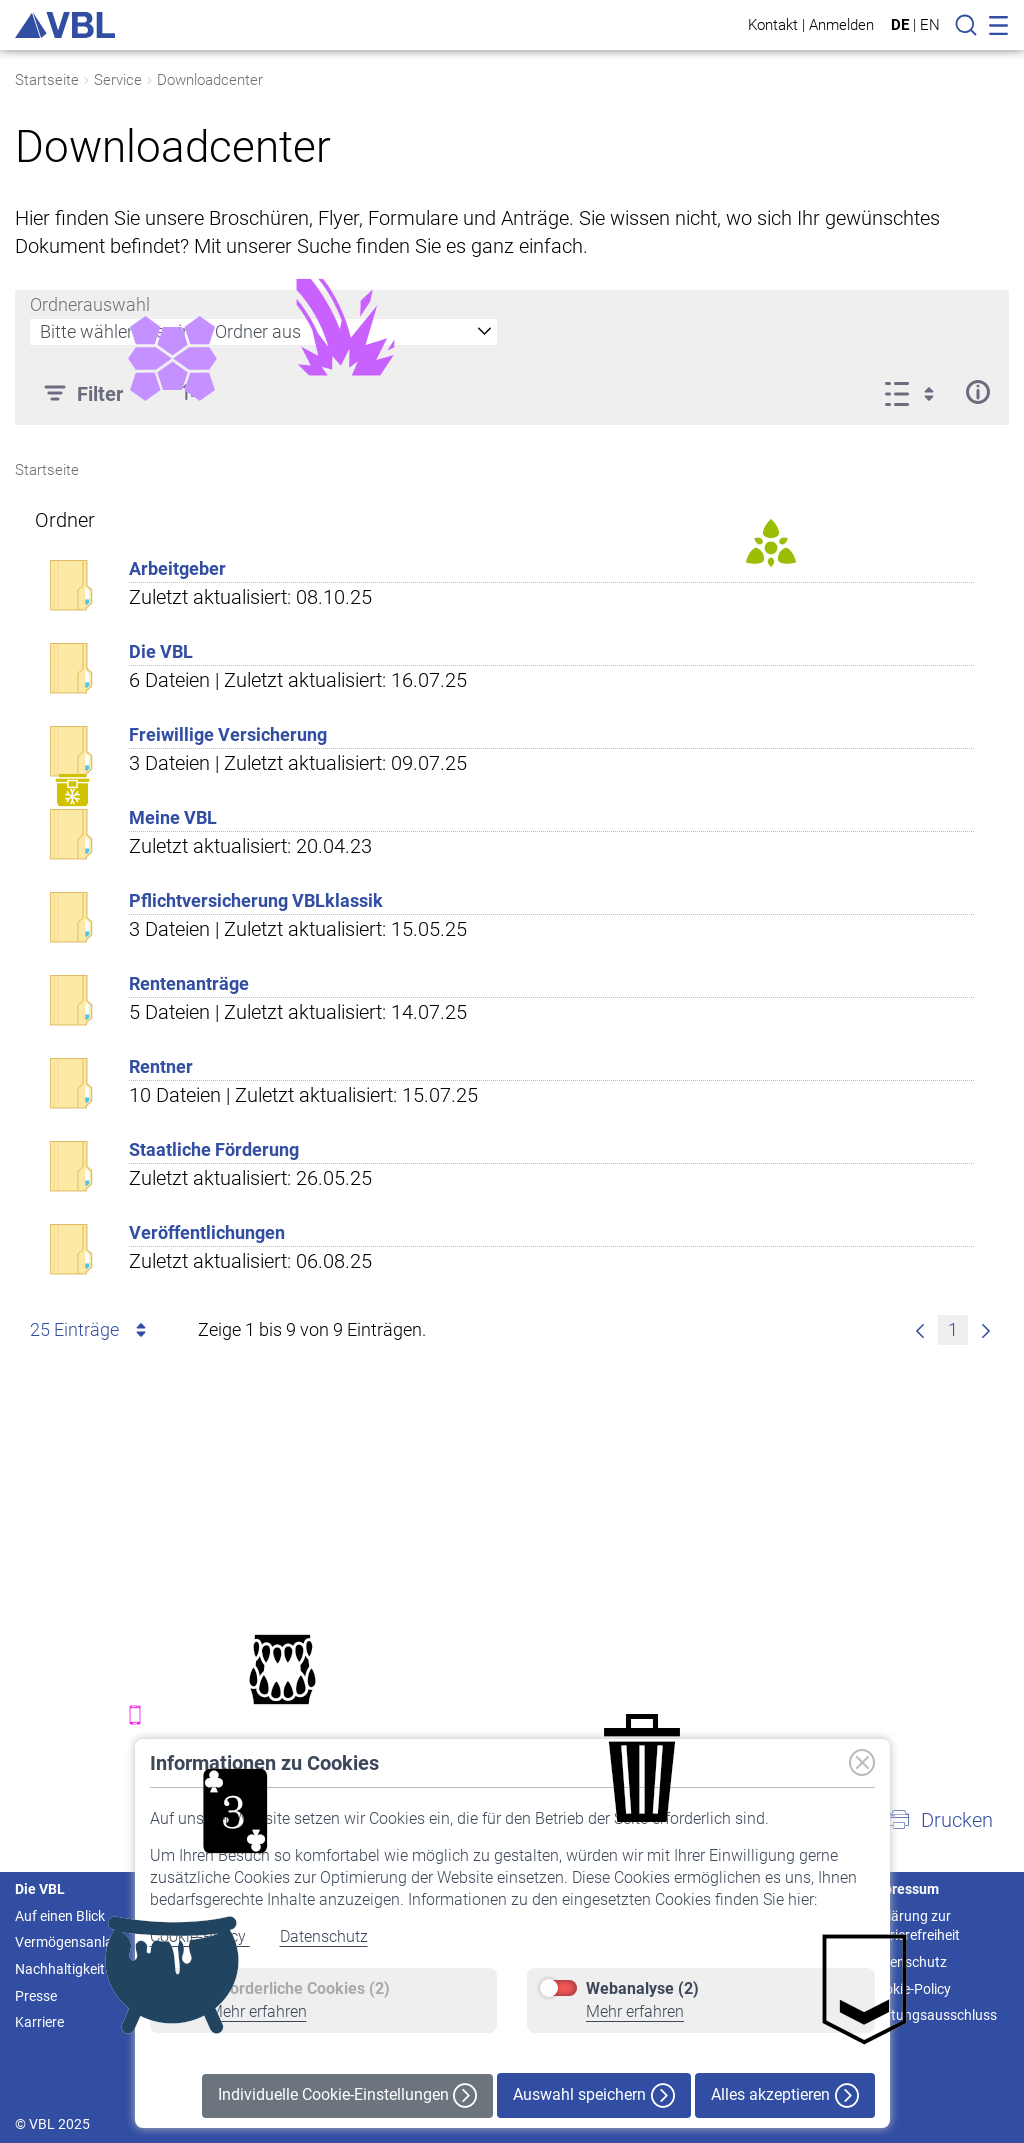  What do you see at coordinates (172, 1975) in the screenshot?
I see `access potion crafting or brewing menu` at bounding box center [172, 1975].